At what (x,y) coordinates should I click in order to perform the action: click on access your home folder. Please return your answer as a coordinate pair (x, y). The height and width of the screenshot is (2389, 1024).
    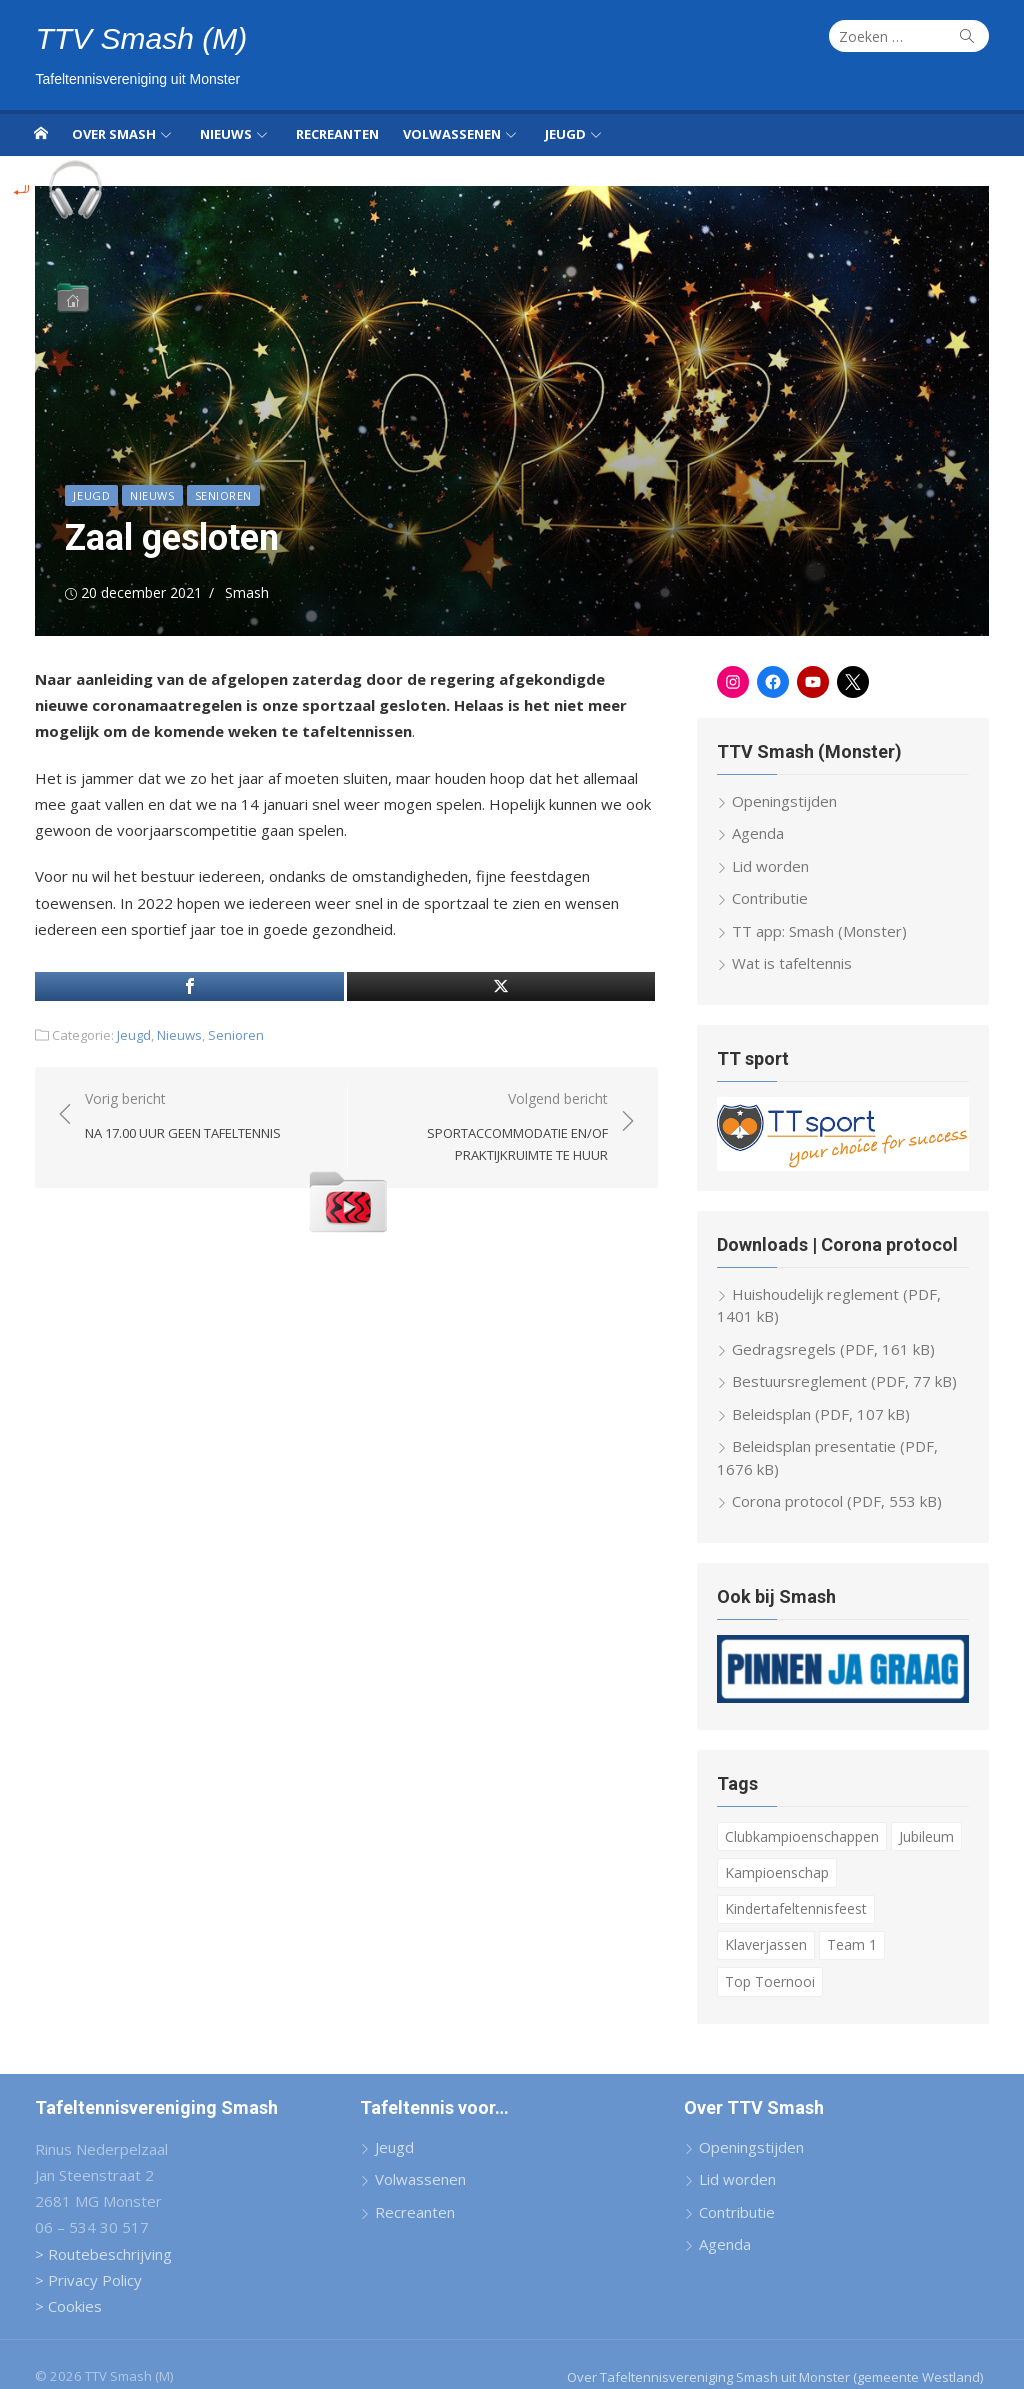
    Looking at the image, I should click on (73, 297).